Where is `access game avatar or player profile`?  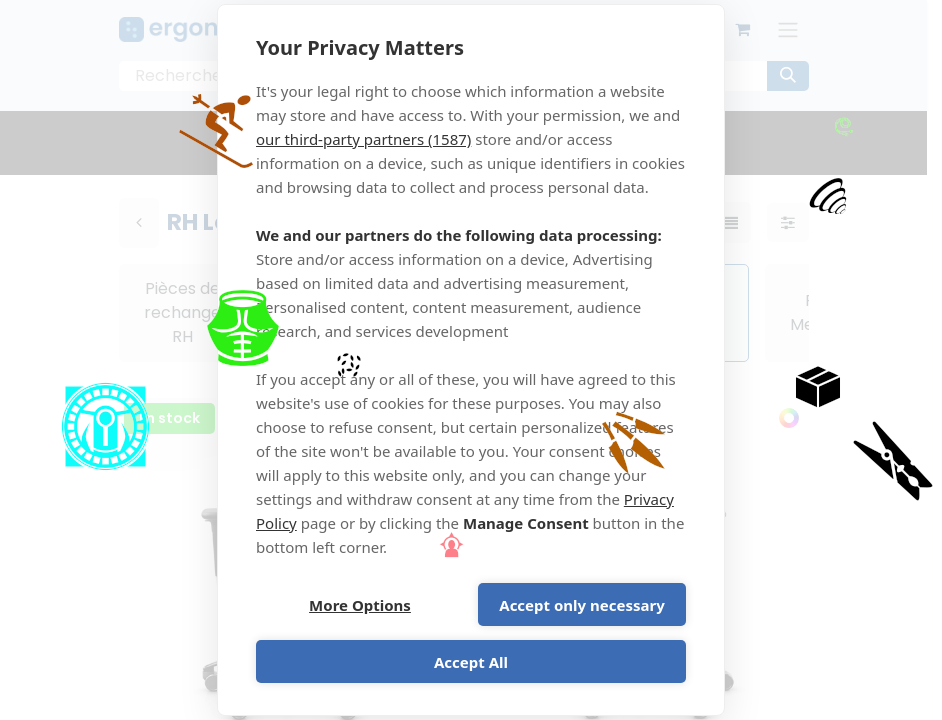 access game avatar or player profile is located at coordinates (105, 426).